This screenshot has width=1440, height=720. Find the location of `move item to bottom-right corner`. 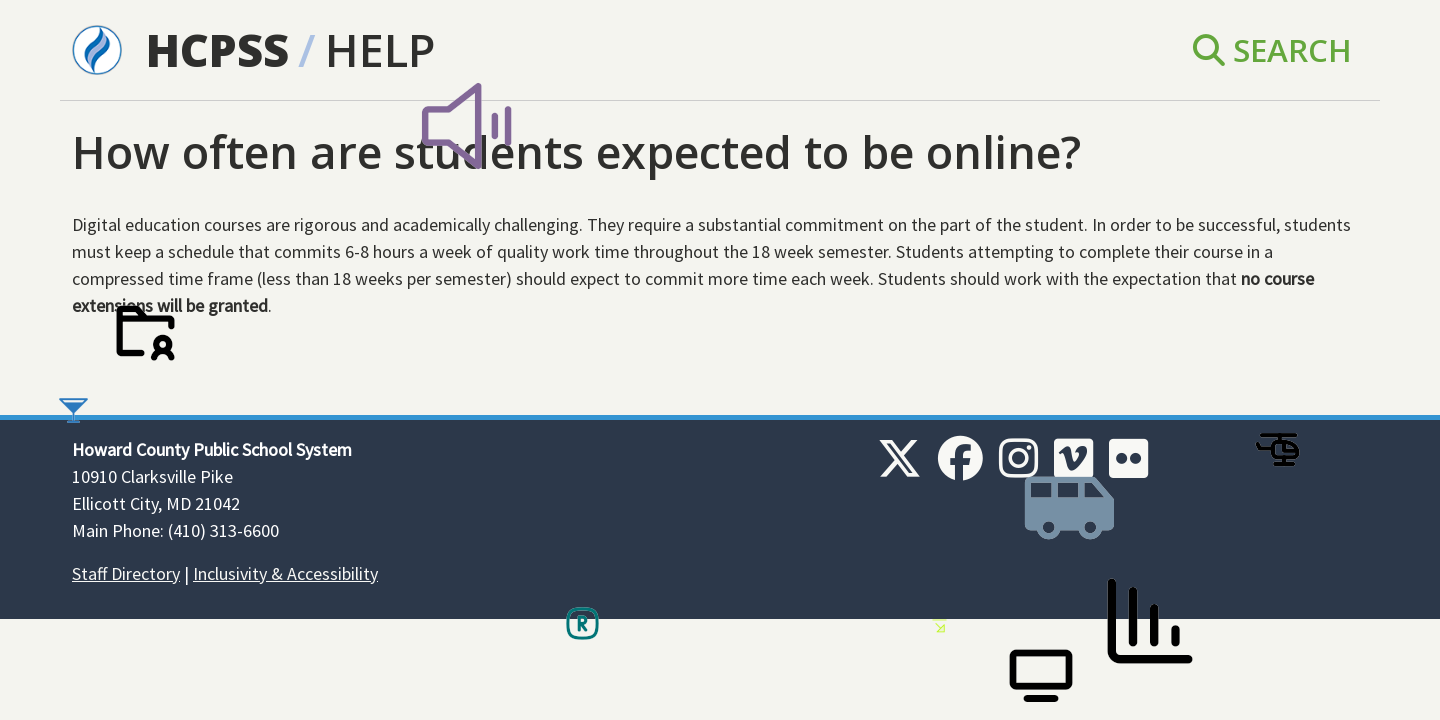

move item to bottom-right corner is located at coordinates (939, 626).